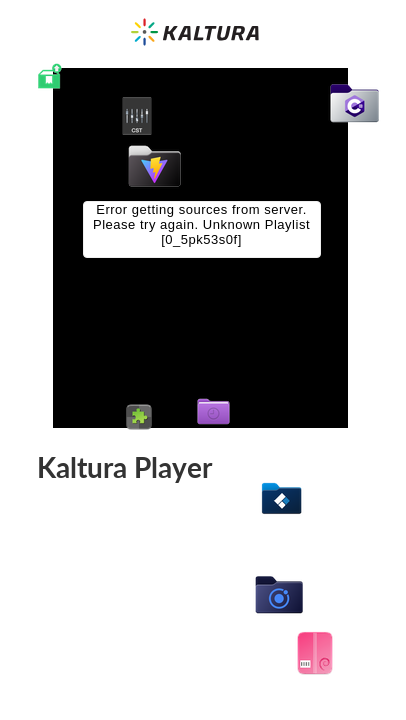  What do you see at coordinates (354, 104) in the screenshot?
I see `folder containing C# project files` at bounding box center [354, 104].